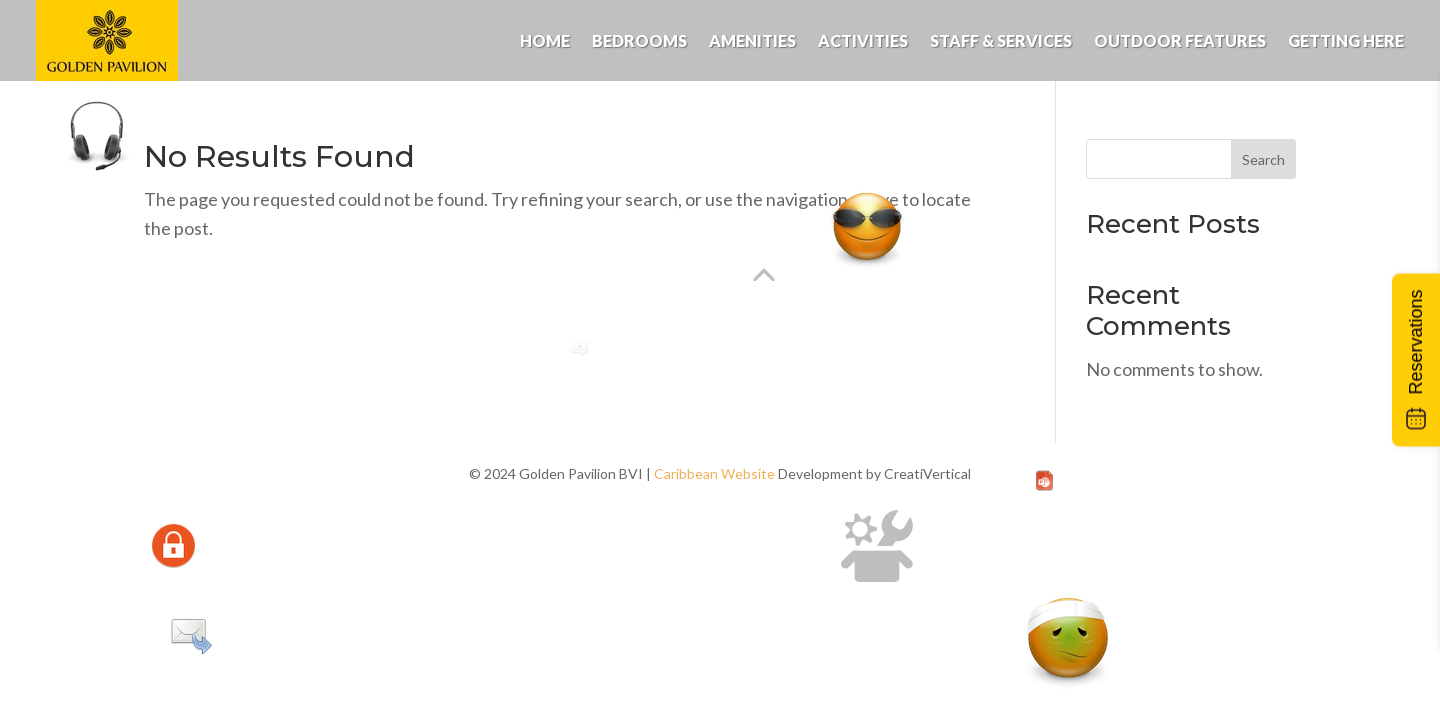 The image size is (1440, 720). I want to click on indicates user is feeling unwell or sick, so click(1068, 641).